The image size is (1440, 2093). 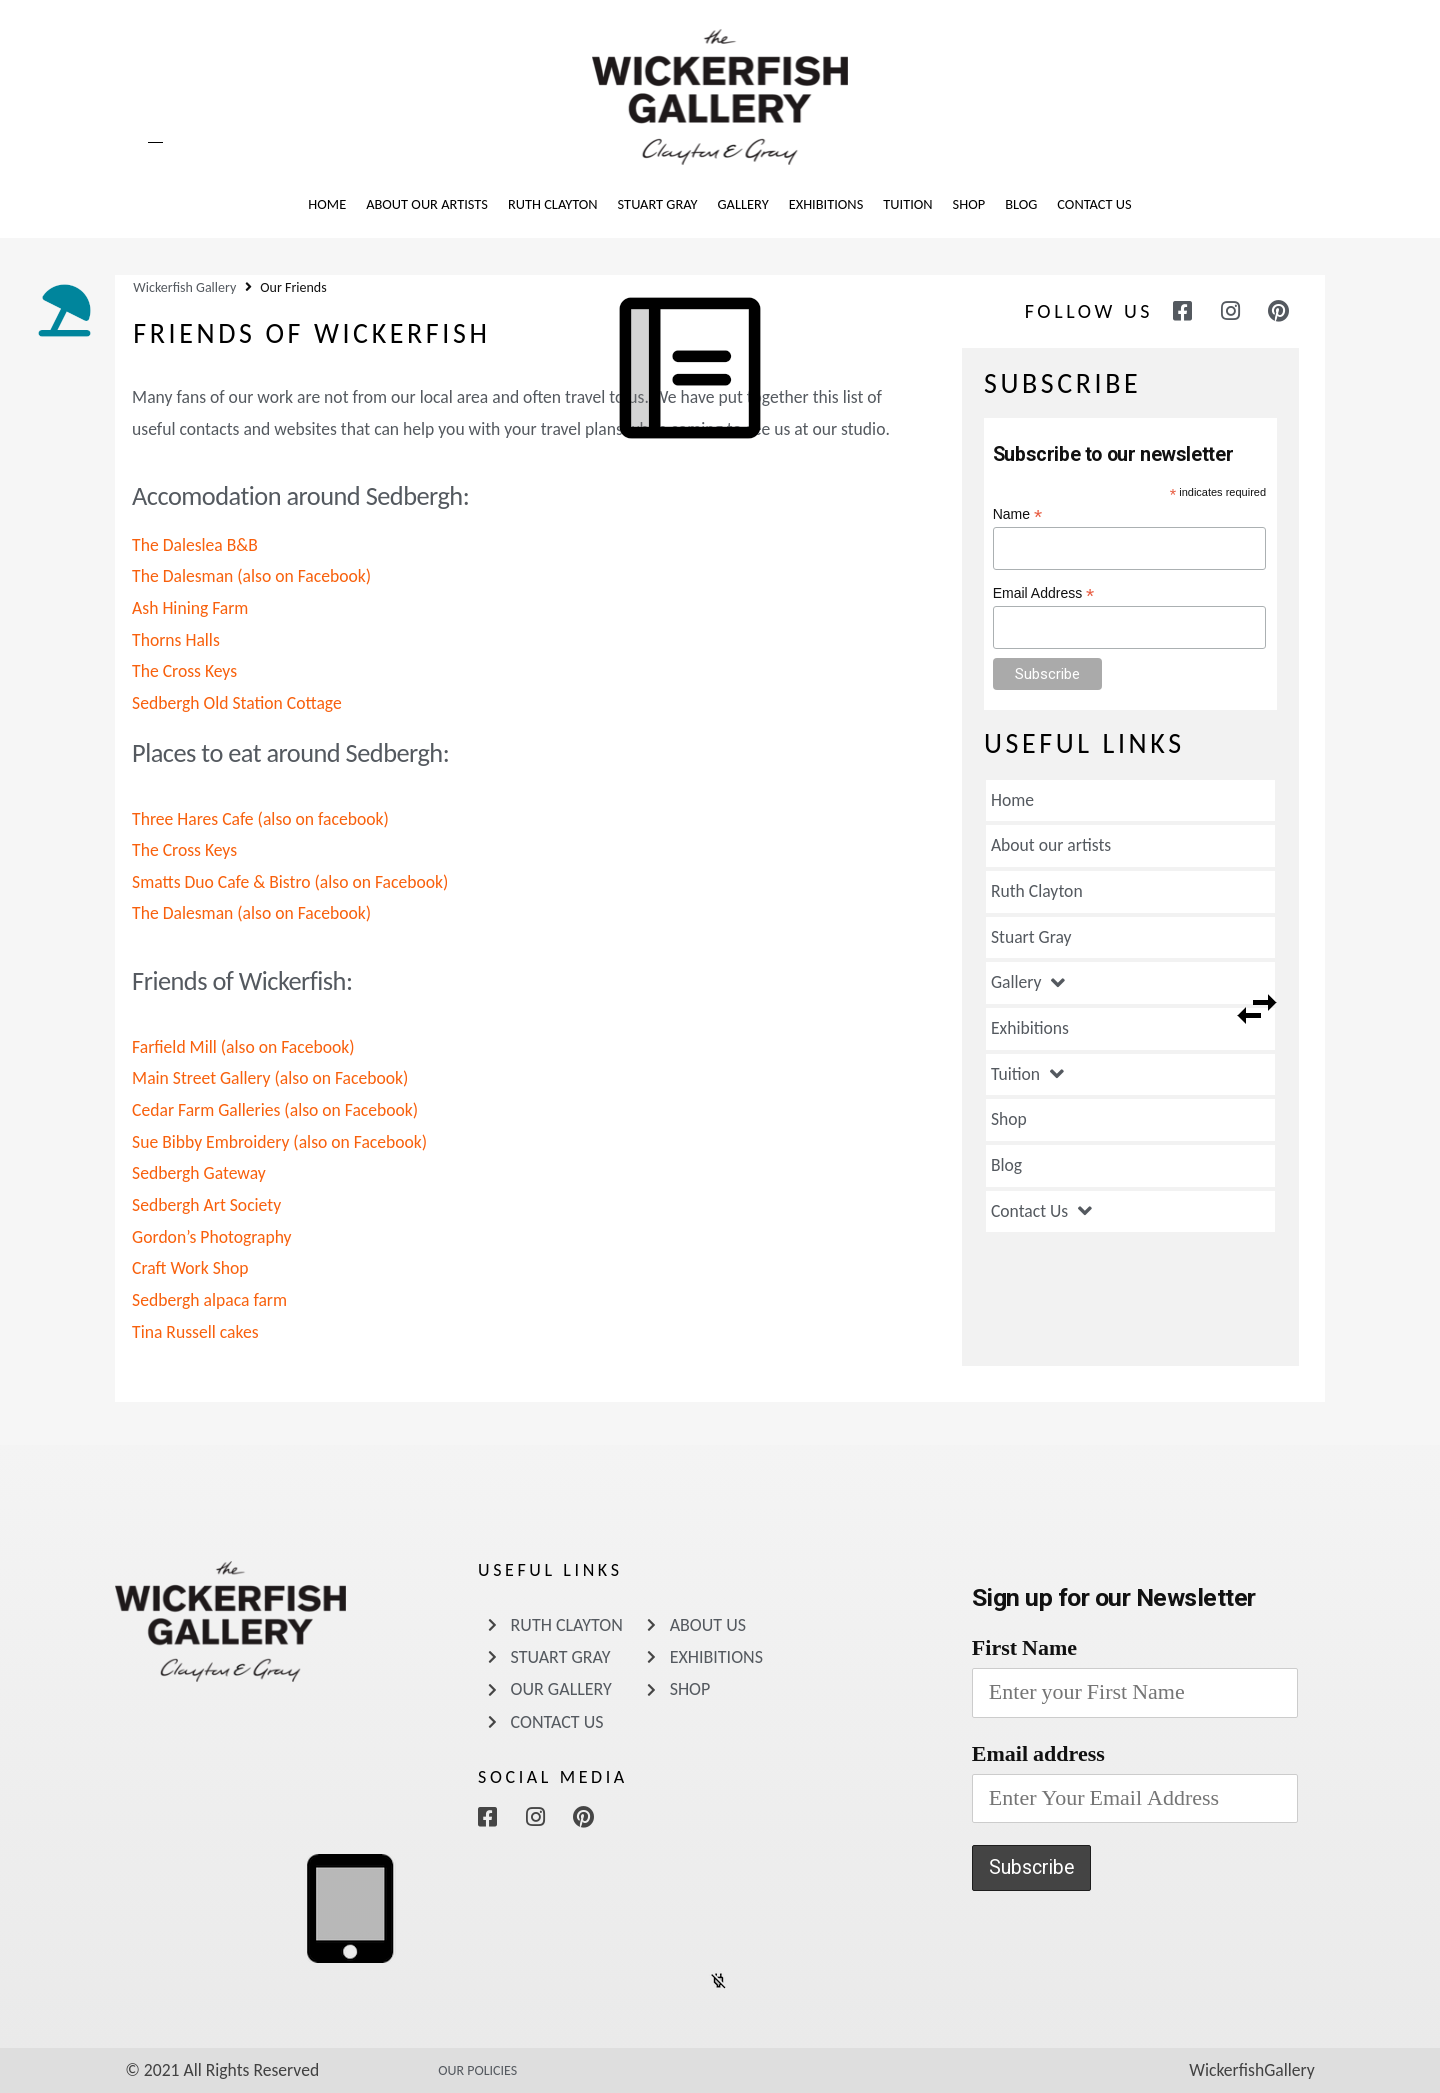 I want to click on switch to tablet view, so click(x=352, y=1908).